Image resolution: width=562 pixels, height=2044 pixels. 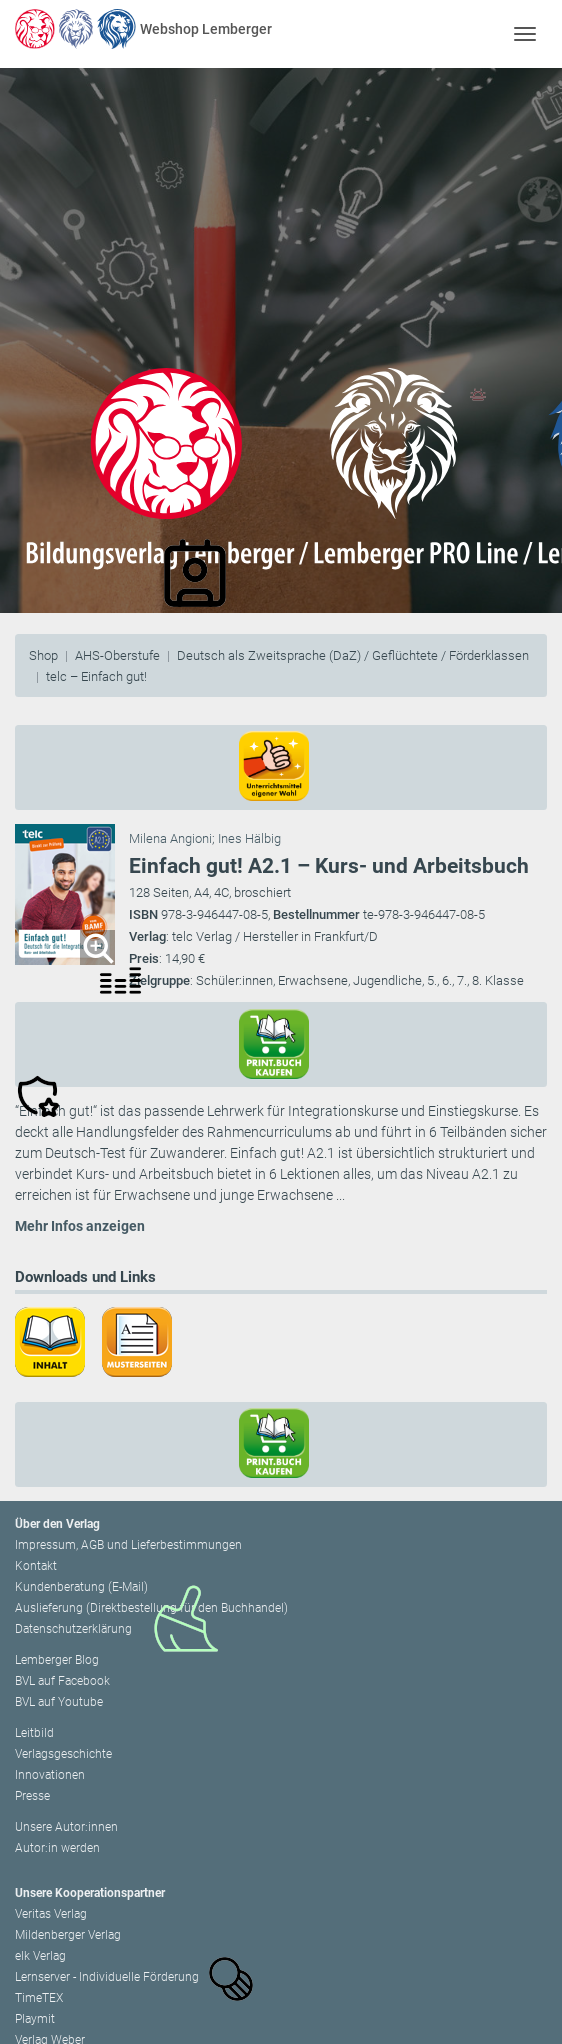 What do you see at coordinates (478, 395) in the screenshot?
I see `sunrise or sunset indicator` at bounding box center [478, 395].